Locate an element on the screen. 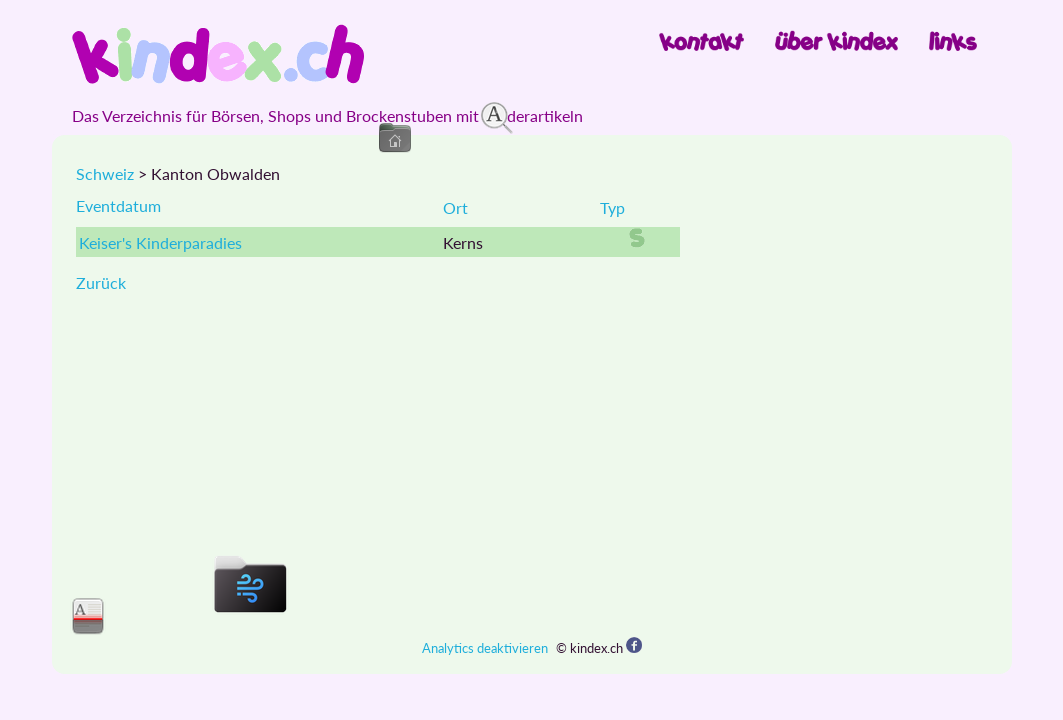 Image resolution: width=1063 pixels, height=720 pixels. open document scanner application is located at coordinates (88, 616).